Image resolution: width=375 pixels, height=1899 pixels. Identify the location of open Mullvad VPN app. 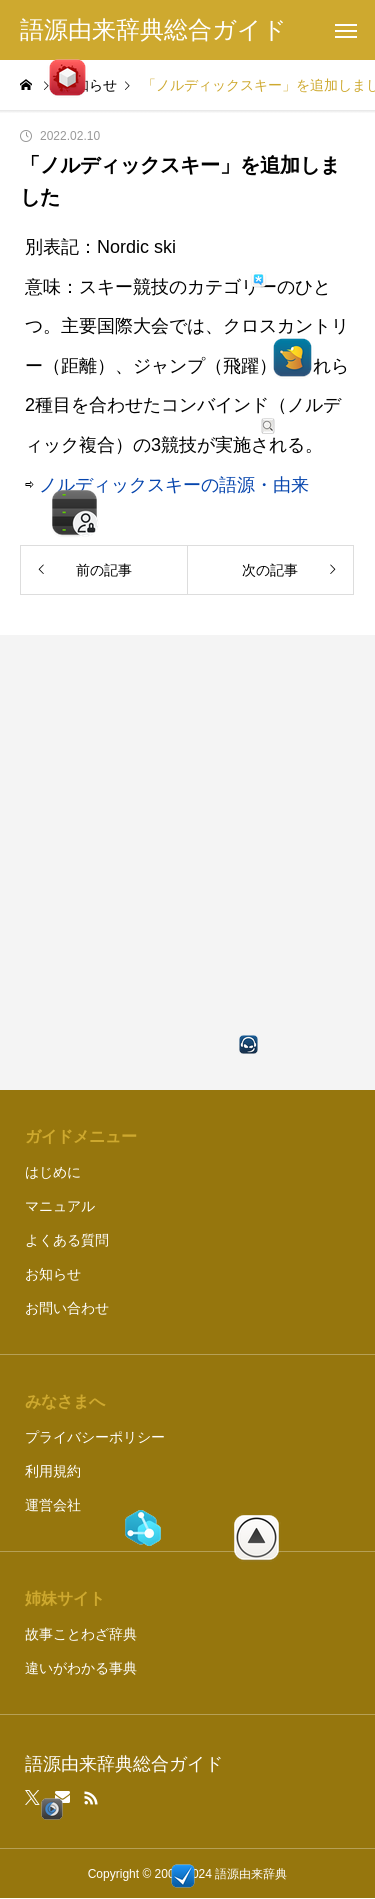
(292, 357).